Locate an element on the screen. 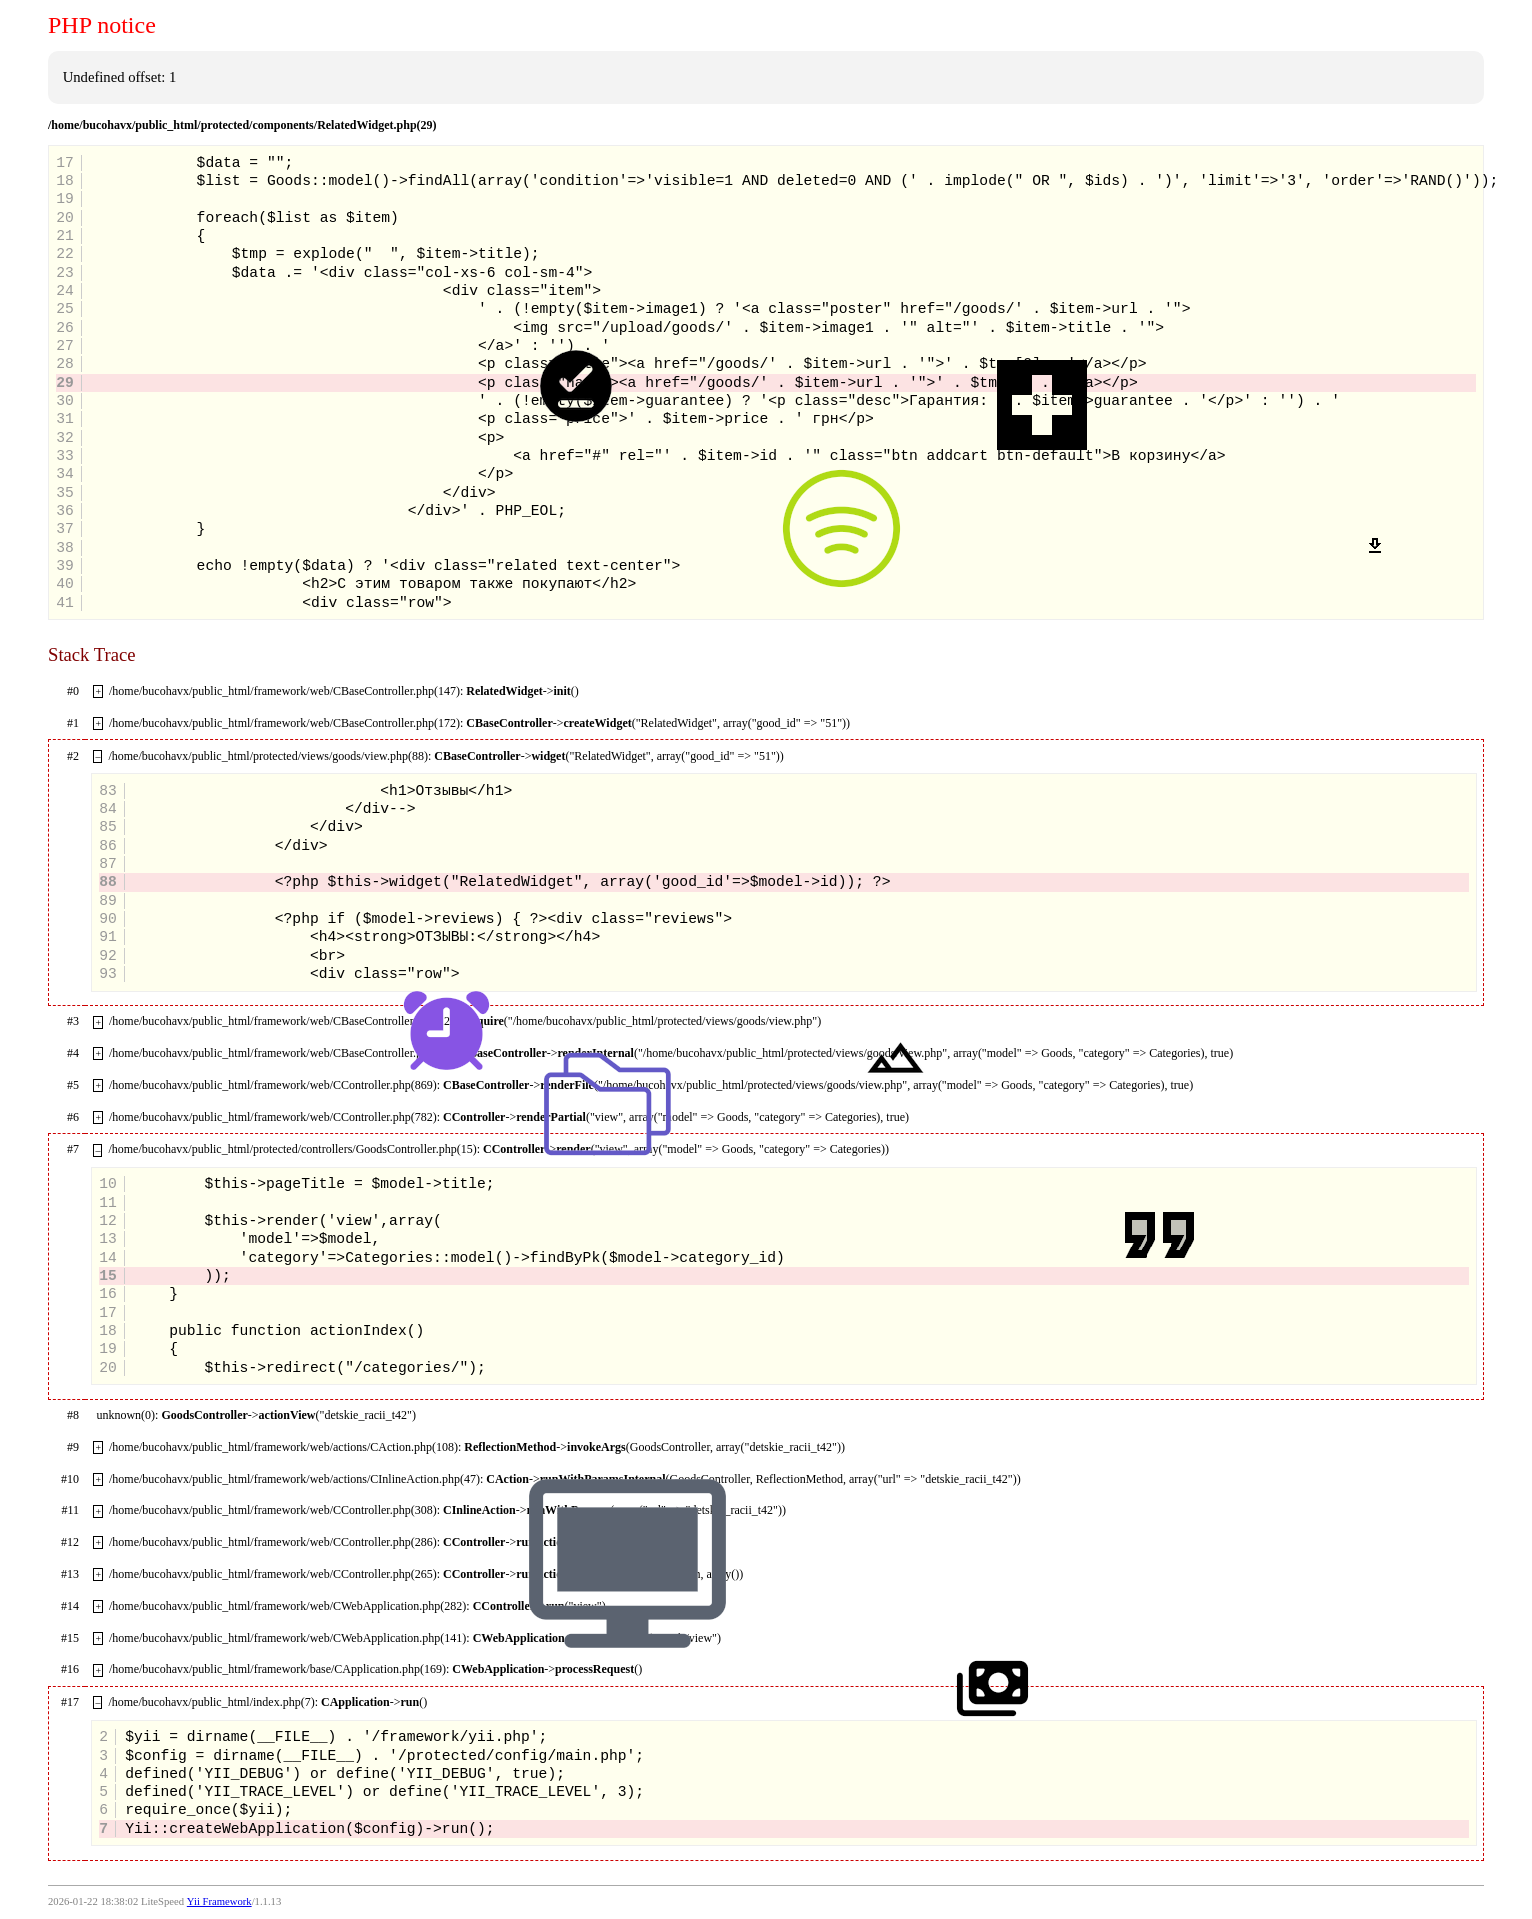 The image size is (1532, 1919). access TV or video streaming options is located at coordinates (627, 1563).